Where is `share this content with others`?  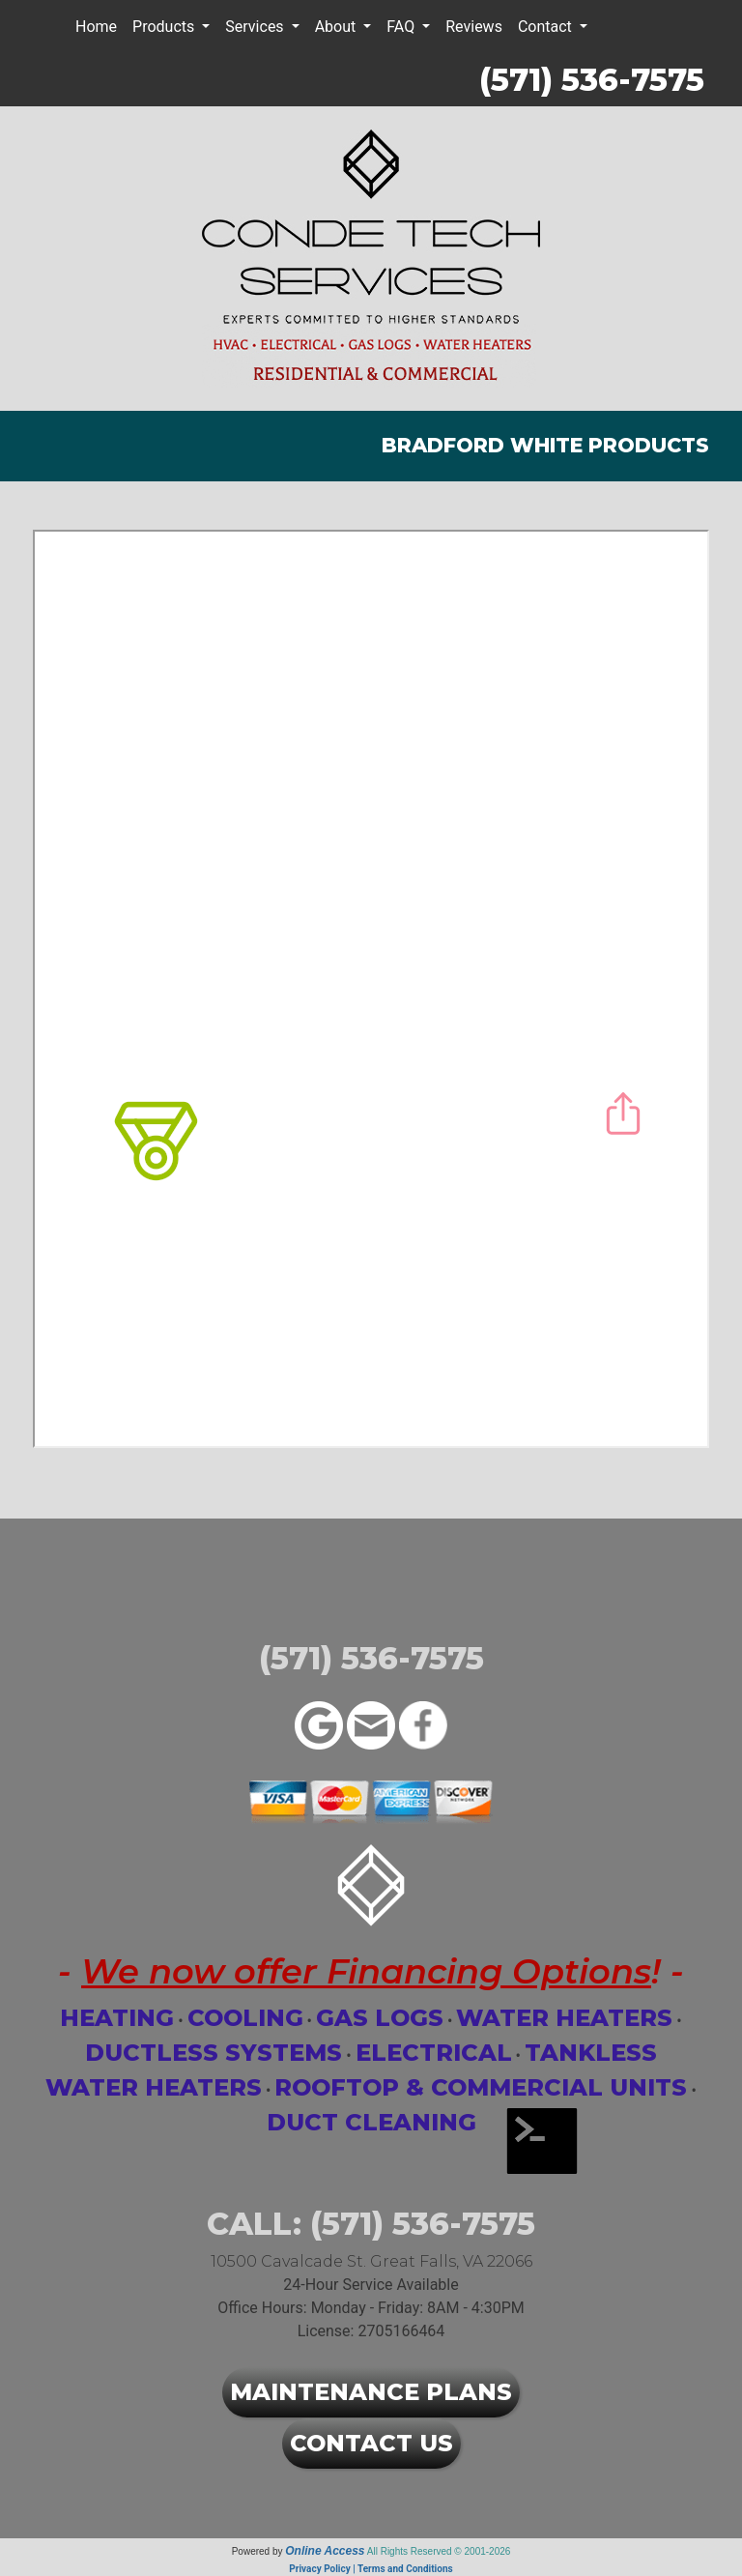 share this content with others is located at coordinates (623, 1114).